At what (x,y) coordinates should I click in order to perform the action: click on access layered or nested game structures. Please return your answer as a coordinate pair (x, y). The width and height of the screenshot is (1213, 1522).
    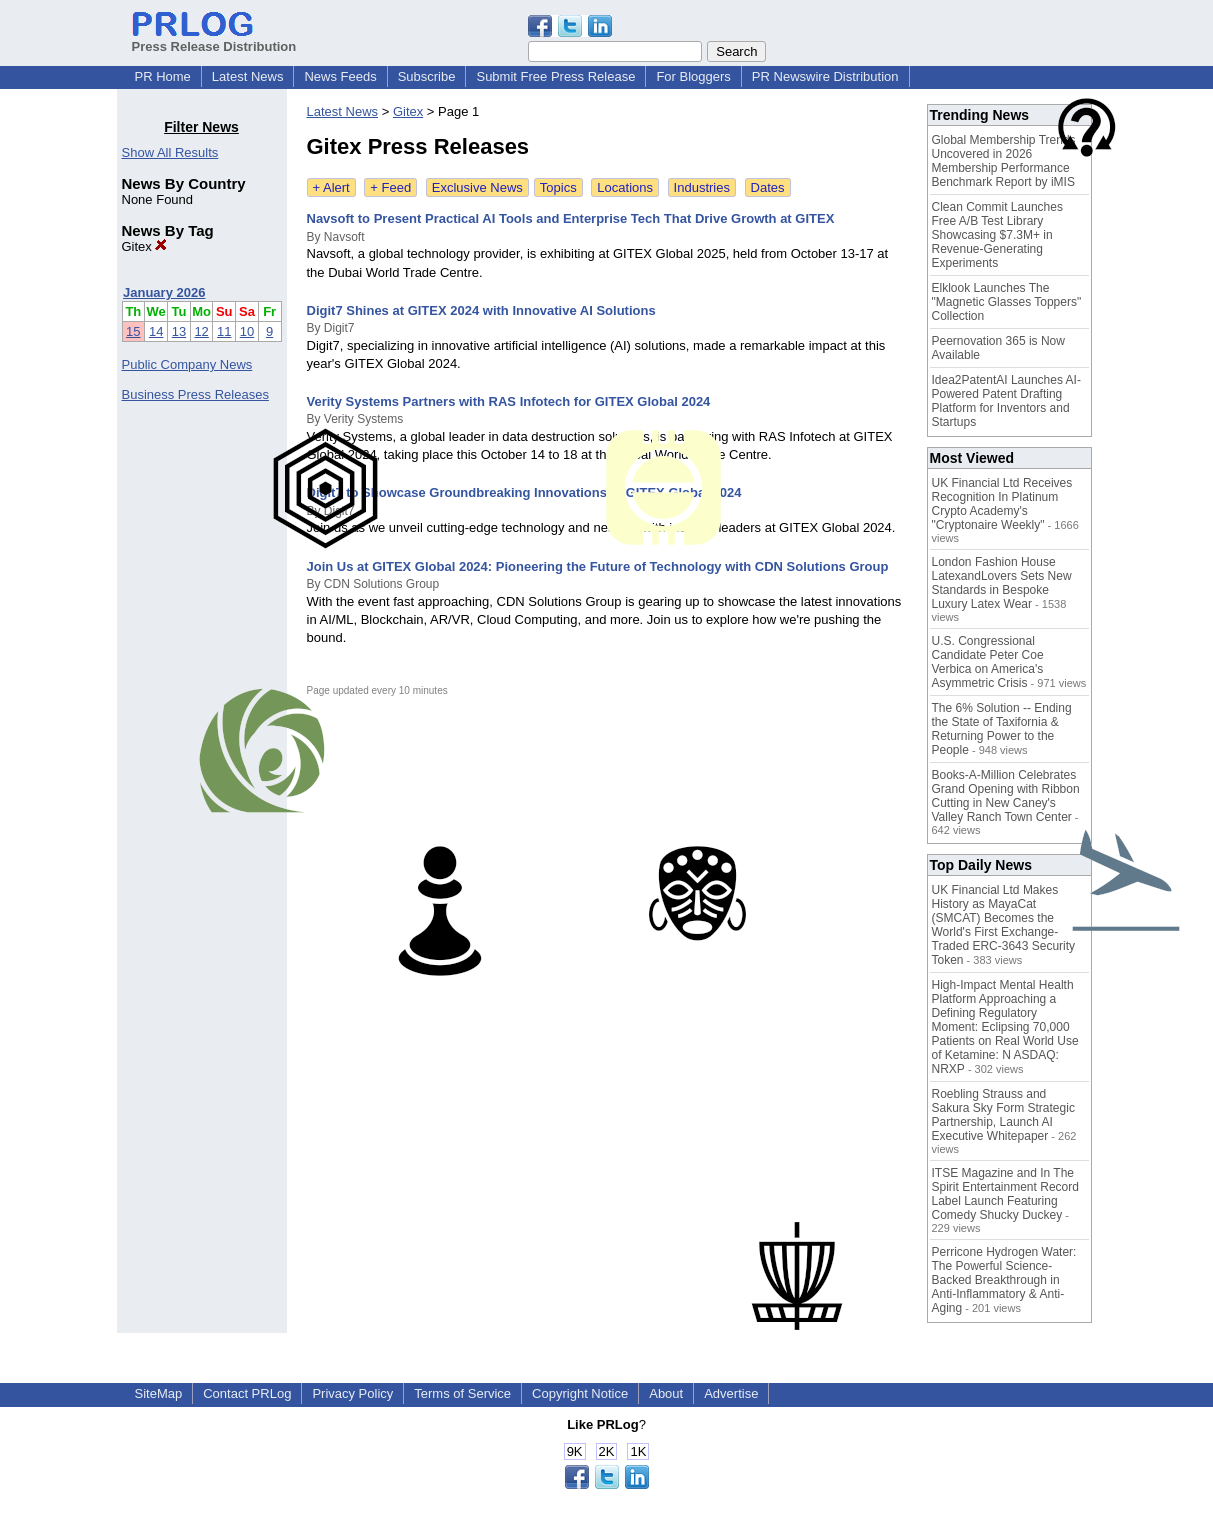
    Looking at the image, I should click on (325, 488).